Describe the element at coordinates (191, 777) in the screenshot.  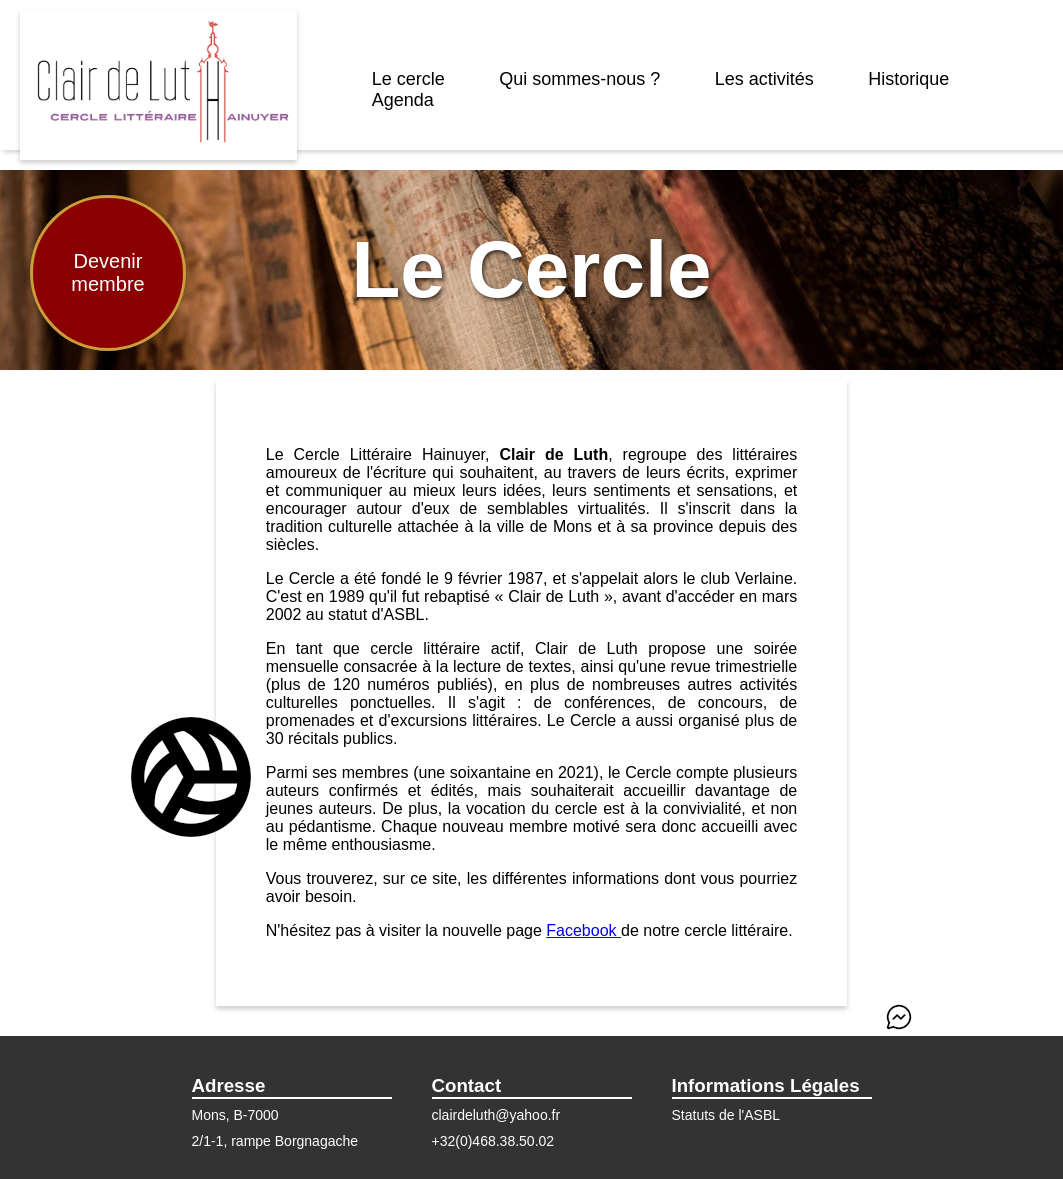
I see `access volleyball or beach sports content` at that location.